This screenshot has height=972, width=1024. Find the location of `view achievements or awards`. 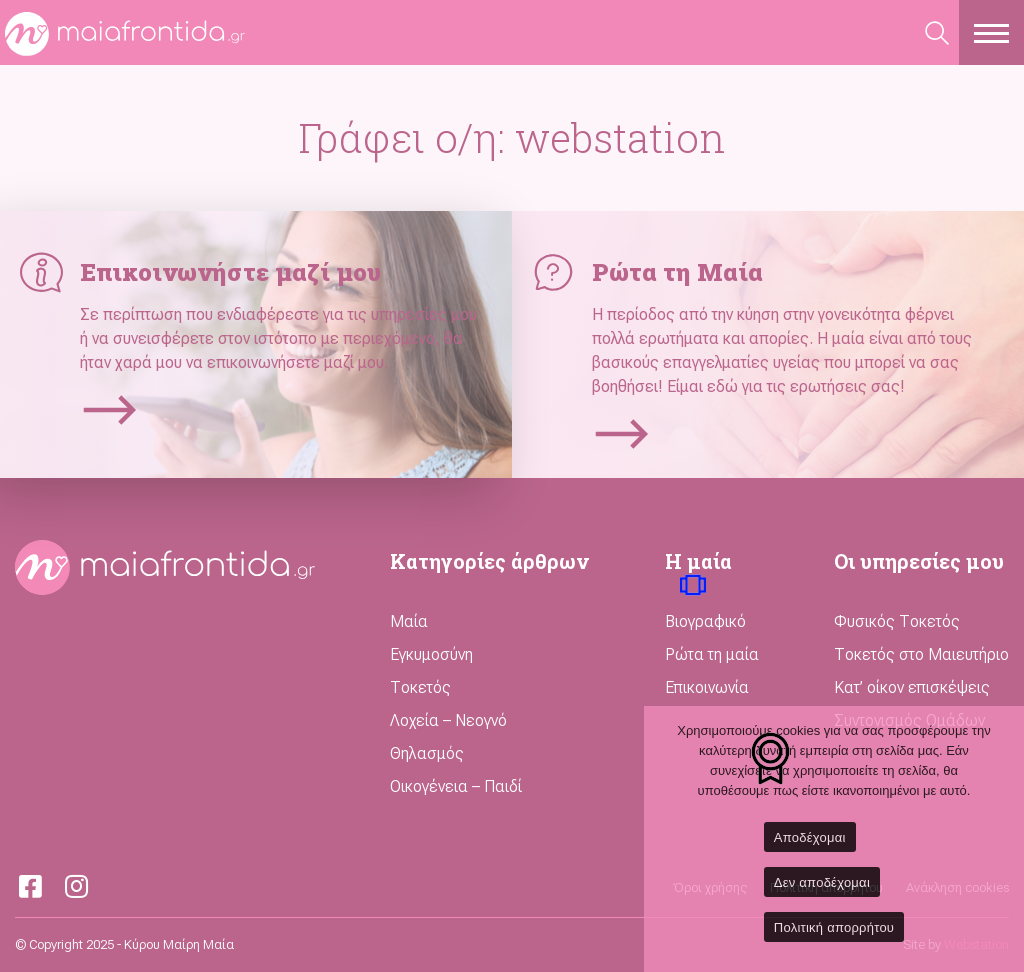

view achievements or awards is located at coordinates (770, 758).